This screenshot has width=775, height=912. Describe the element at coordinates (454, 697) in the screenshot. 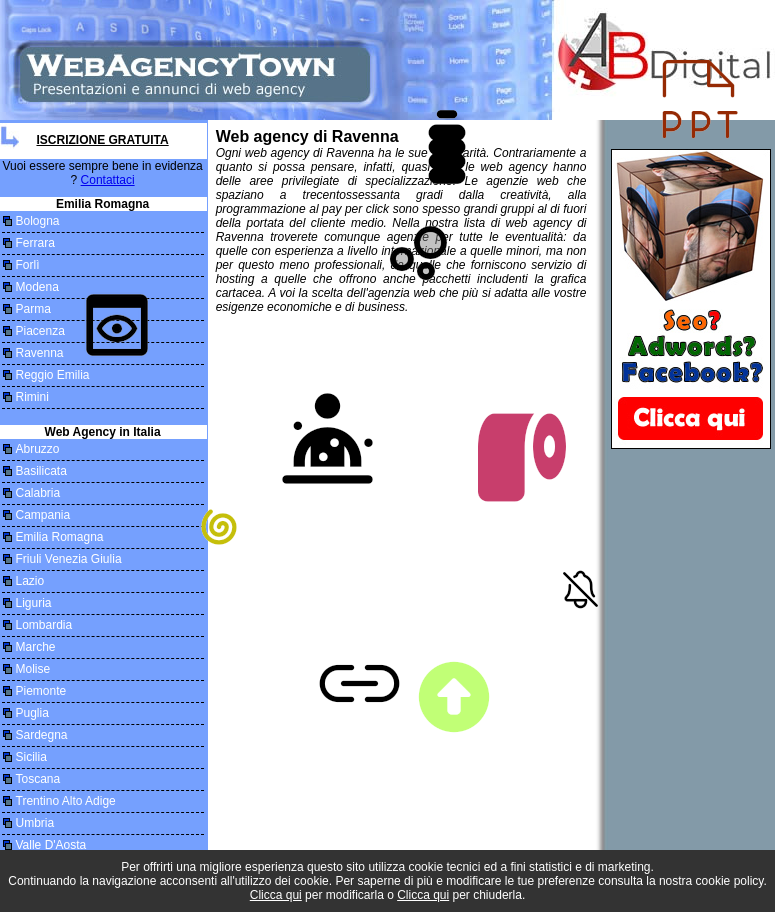

I see `upload a file or document` at that location.